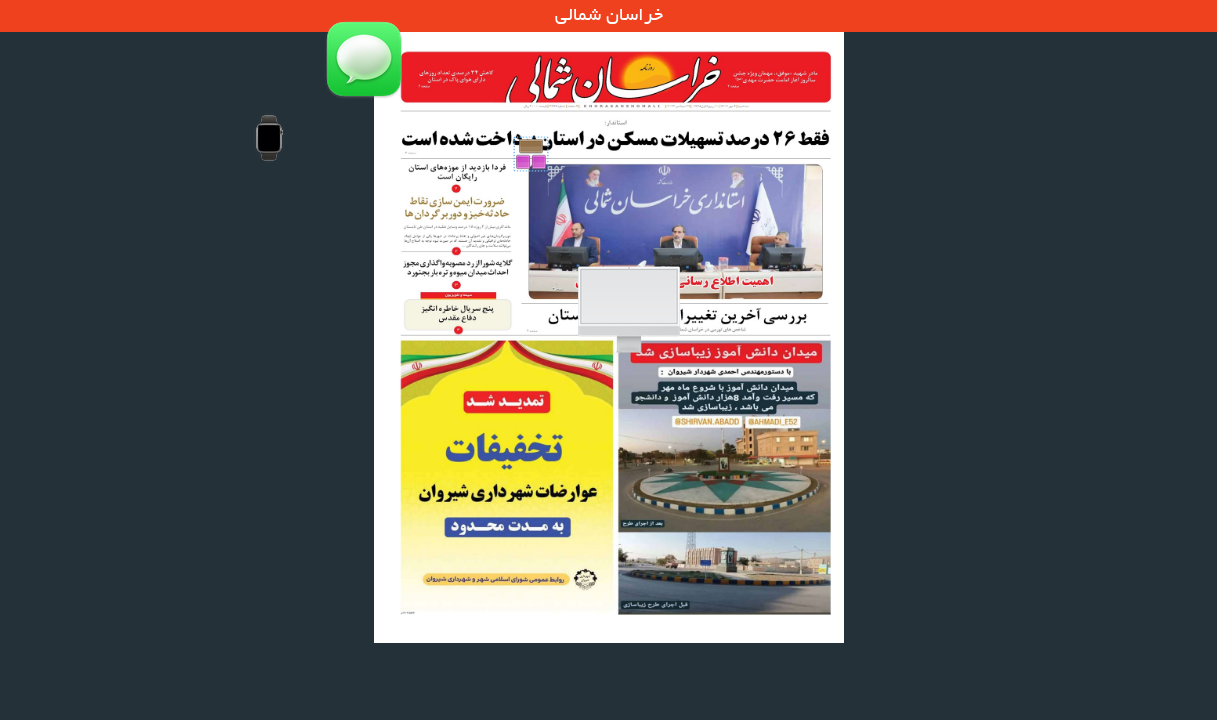 The image size is (1217, 720). What do you see at coordinates (364, 59) in the screenshot?
I see `open the messages app` at bounding box center [364, 59].